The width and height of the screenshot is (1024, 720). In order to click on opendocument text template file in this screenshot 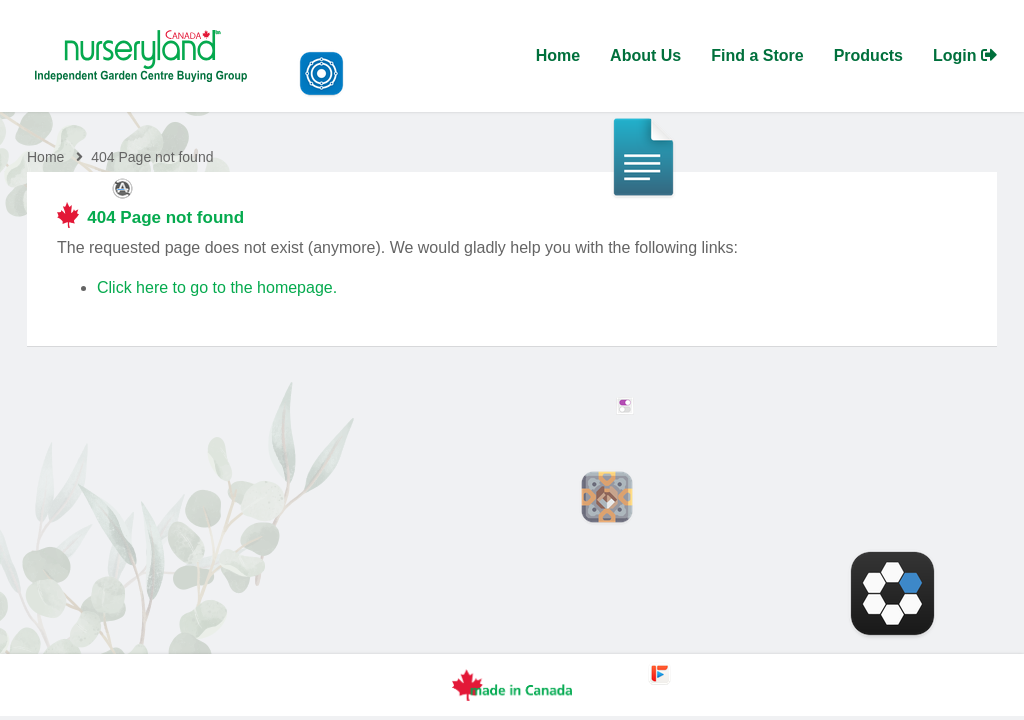, I will do `click(643, 158)`.